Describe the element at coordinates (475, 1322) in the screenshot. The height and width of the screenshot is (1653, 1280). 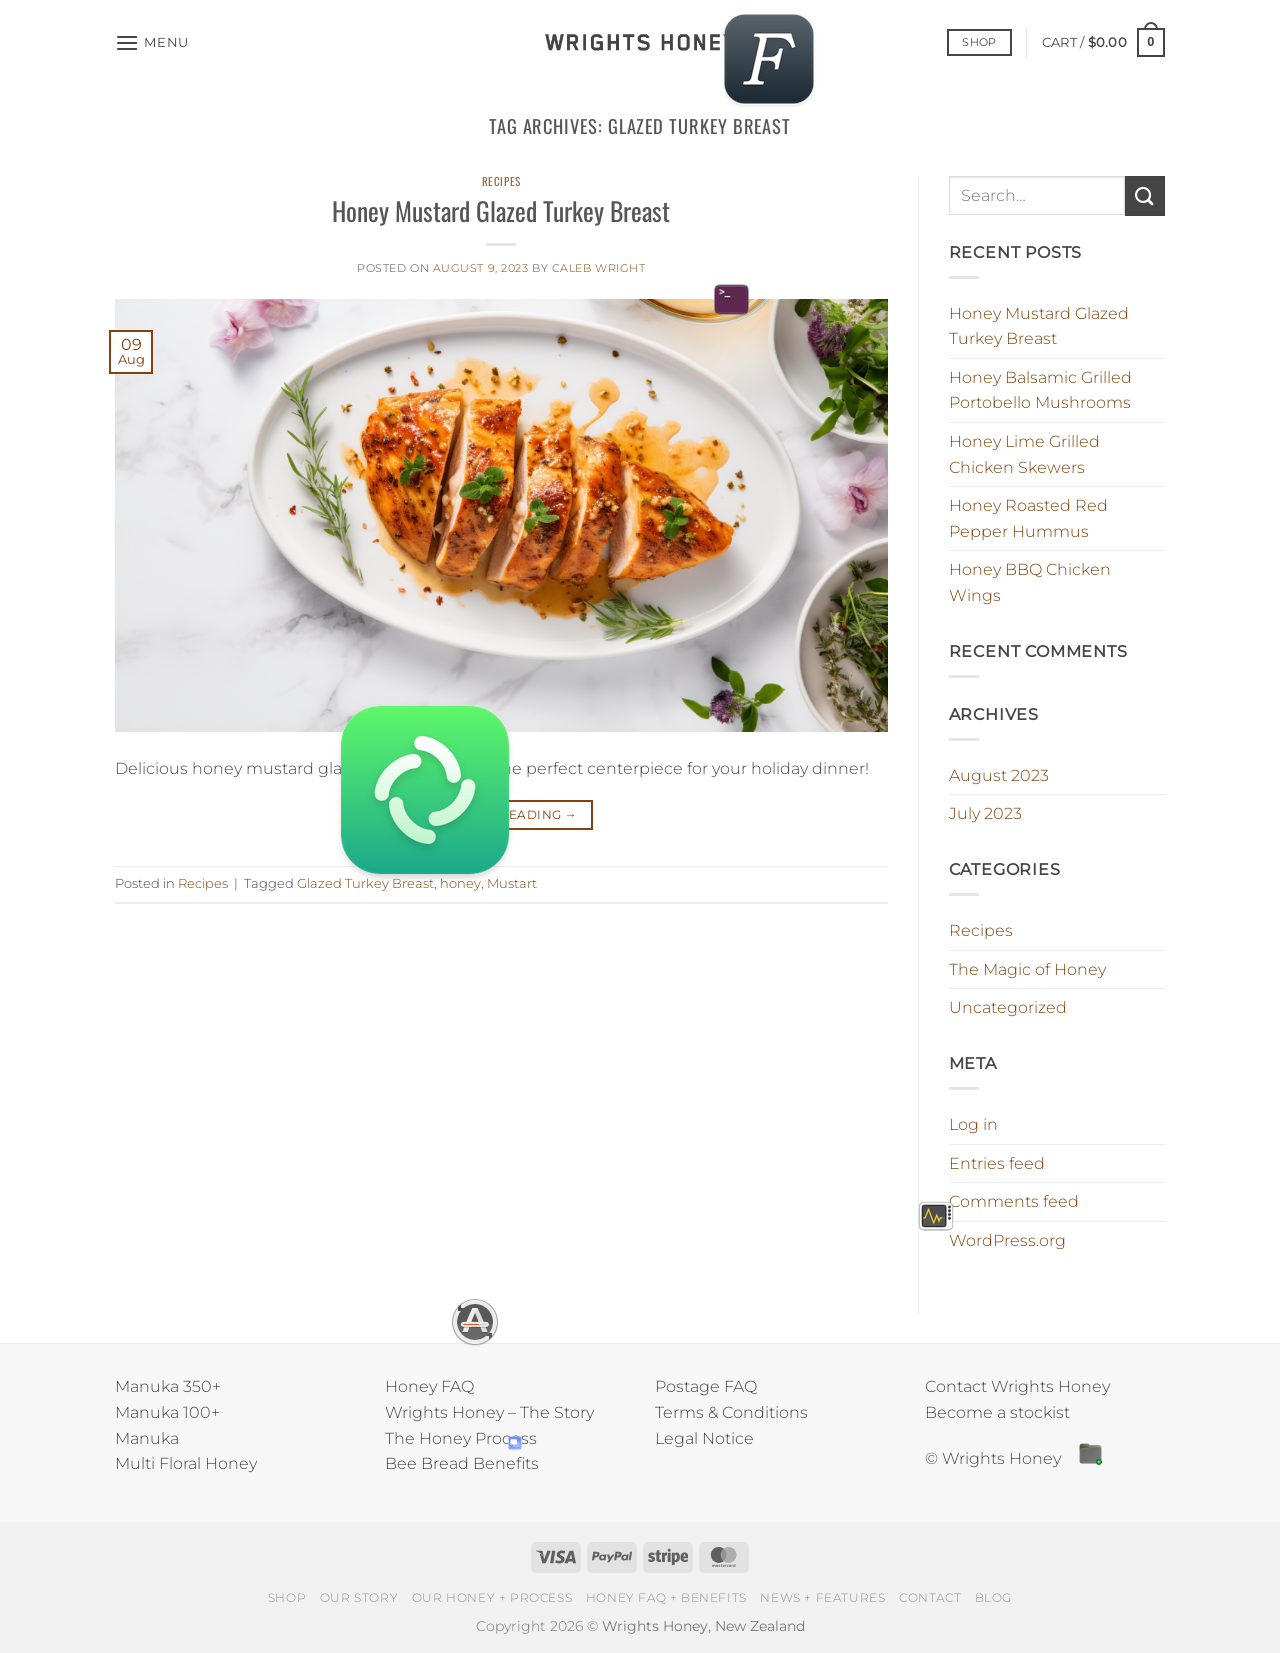
I see `open the software updater application` at that location.